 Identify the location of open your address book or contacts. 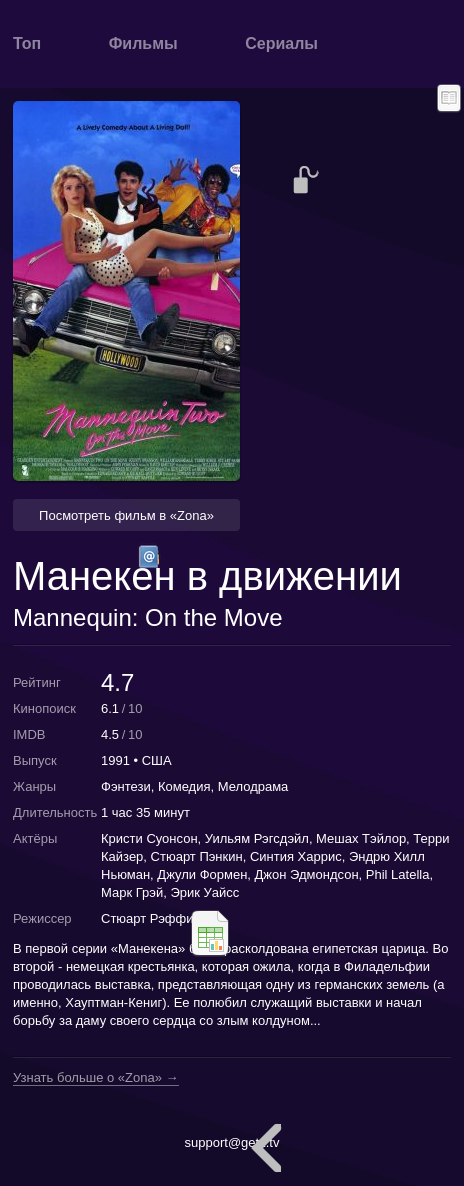
(148, 557).